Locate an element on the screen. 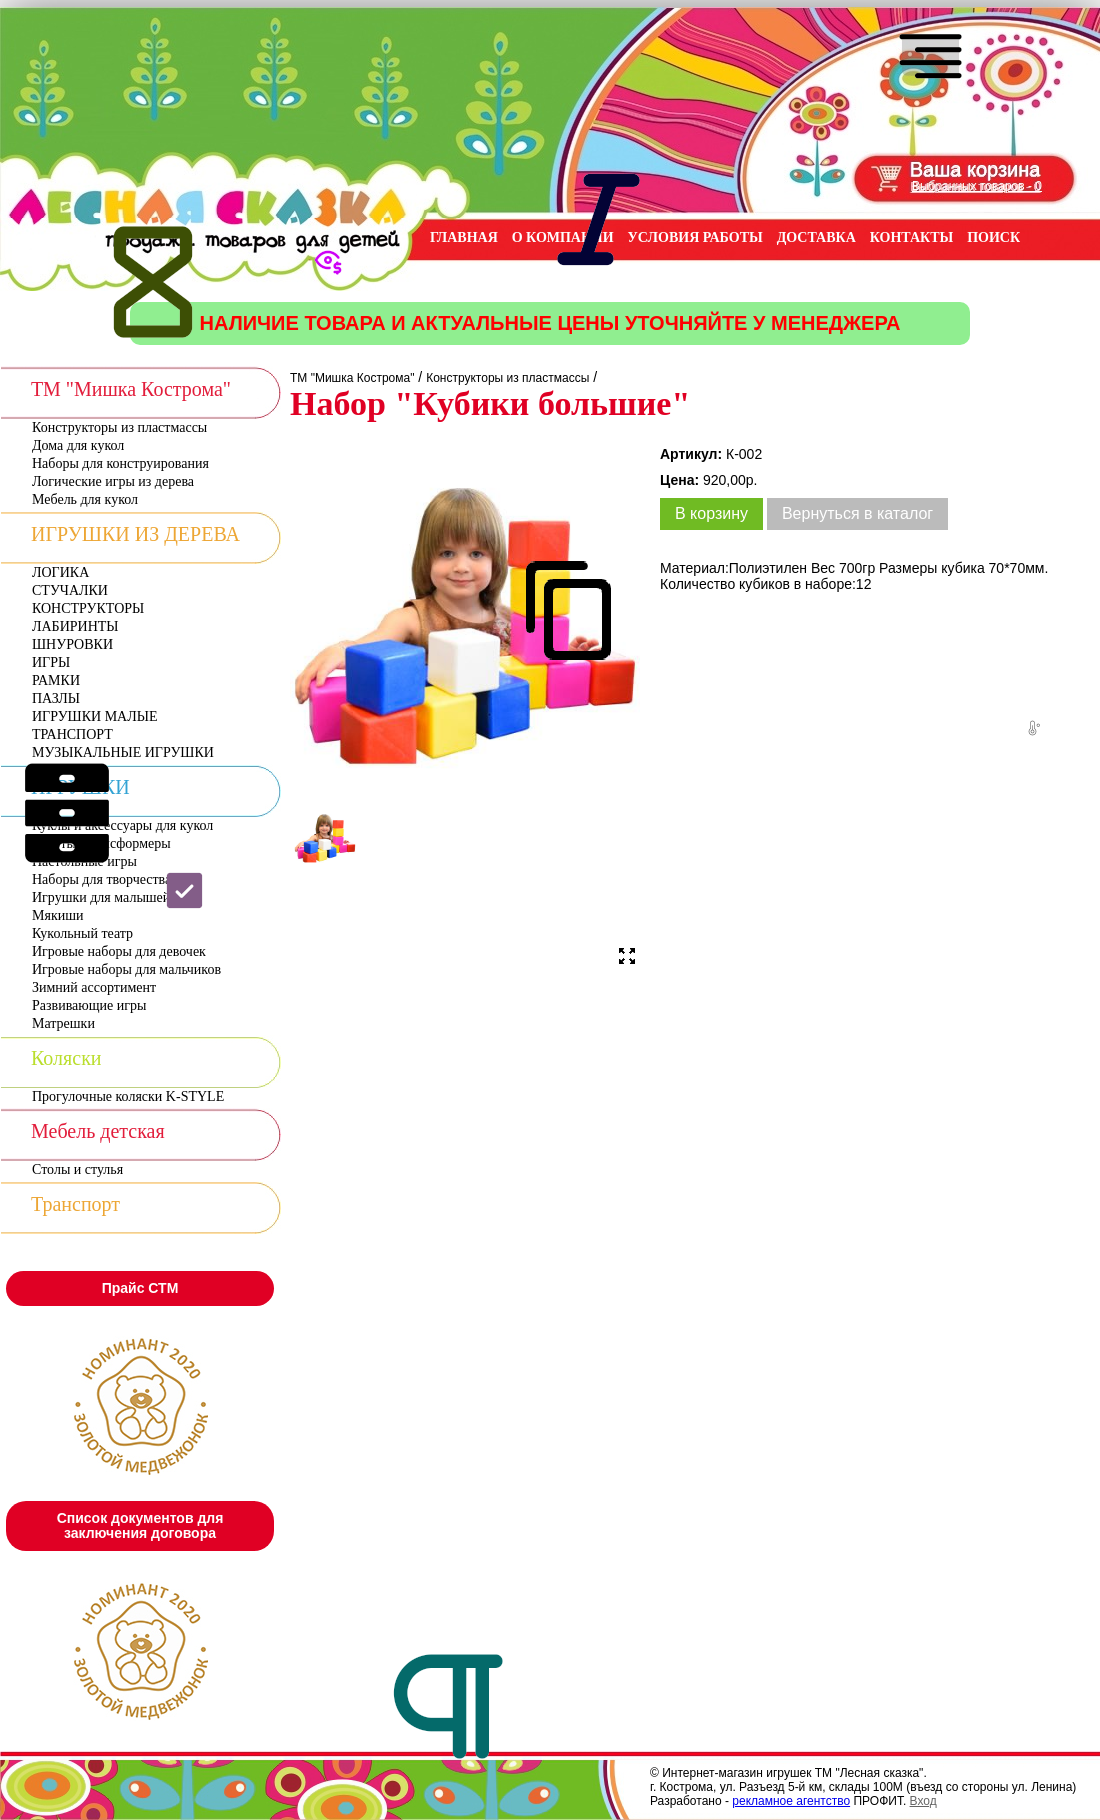 This screenshot has height=1820, width=1100. indicates loading or processing in progress is located at coordinates (153, 282).